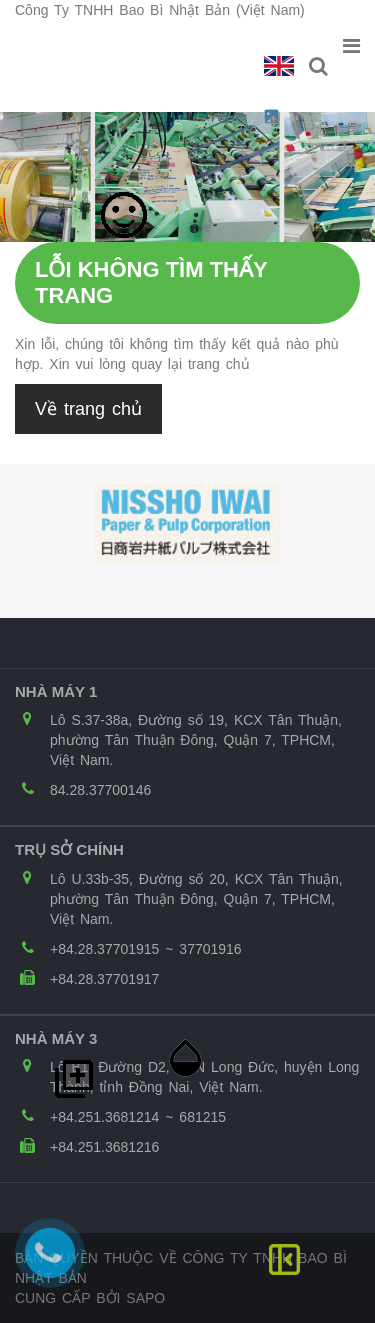  What do you see at coordinates (284, 1259) in the screenshot?
I see `collapse the left sidebar panel` at bounding box center [284, 1259].